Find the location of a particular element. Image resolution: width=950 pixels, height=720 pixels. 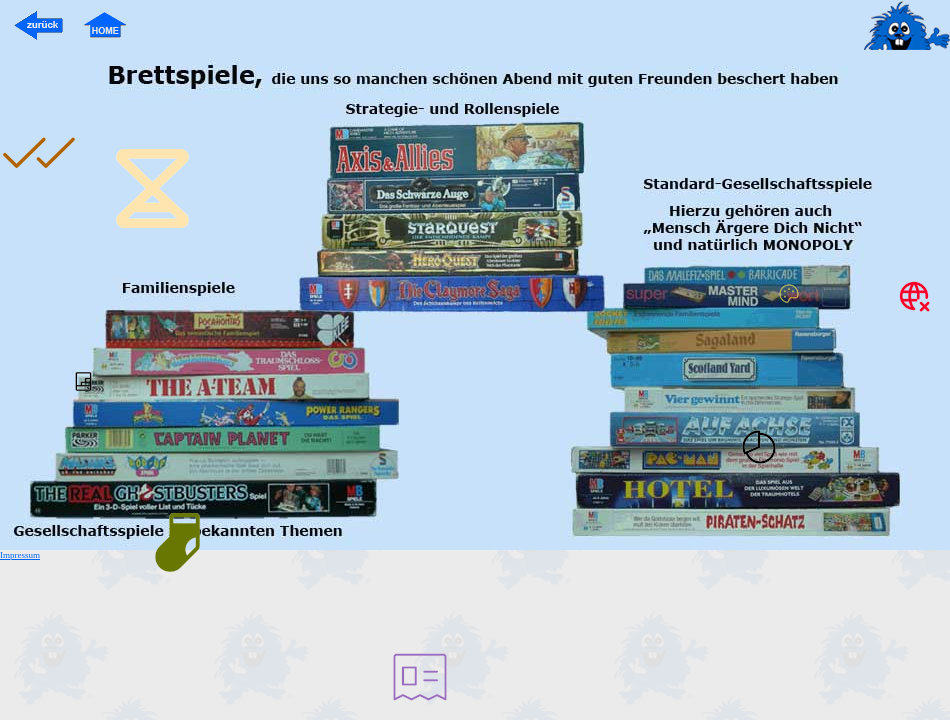

indicates no internet connection is located at coordinates (914, 296).